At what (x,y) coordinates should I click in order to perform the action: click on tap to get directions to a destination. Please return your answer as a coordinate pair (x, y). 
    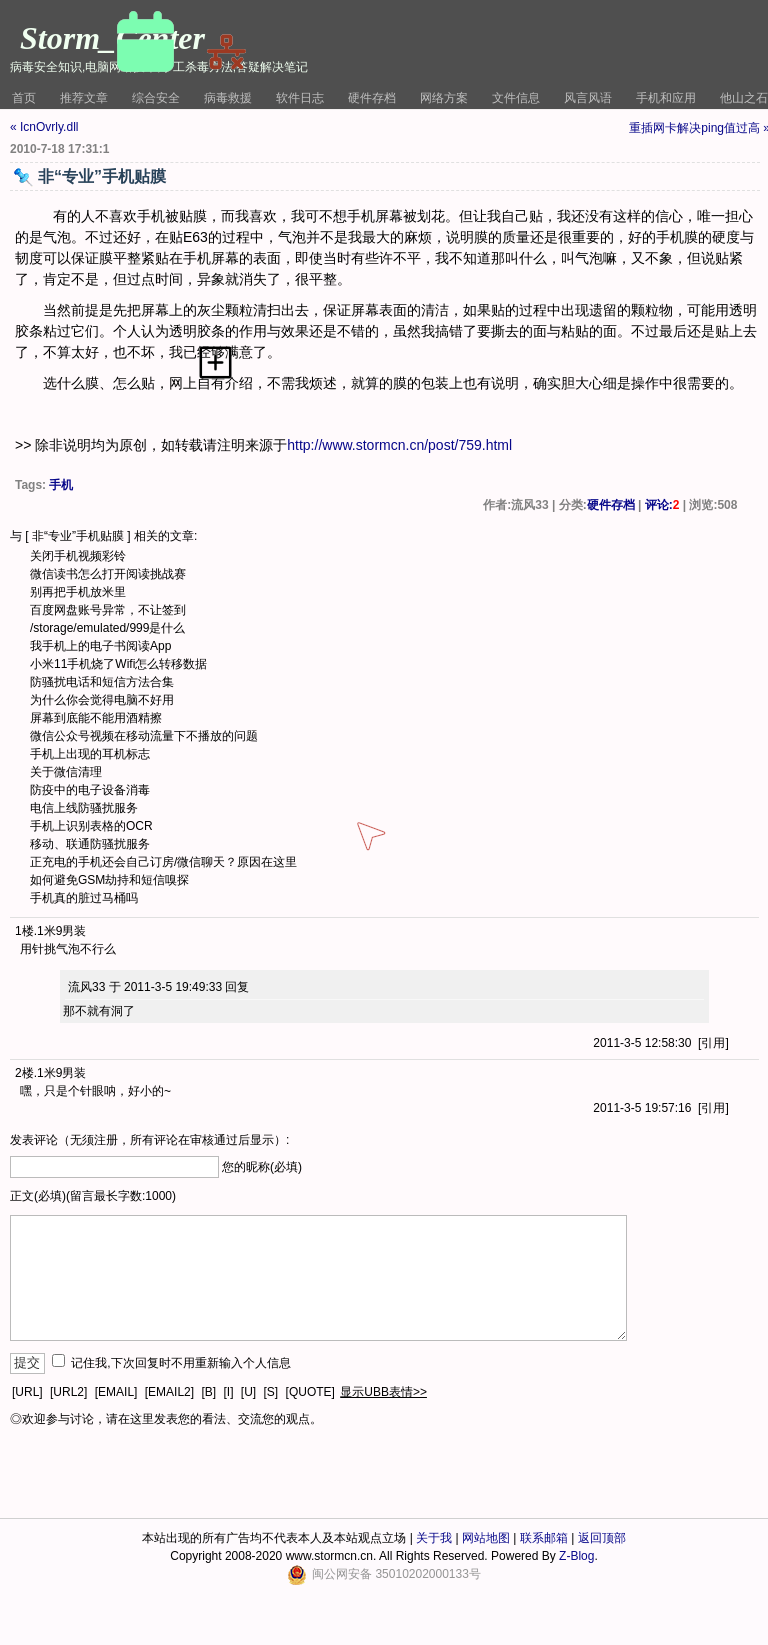
    Looking at the image, I should click on (369, 834).